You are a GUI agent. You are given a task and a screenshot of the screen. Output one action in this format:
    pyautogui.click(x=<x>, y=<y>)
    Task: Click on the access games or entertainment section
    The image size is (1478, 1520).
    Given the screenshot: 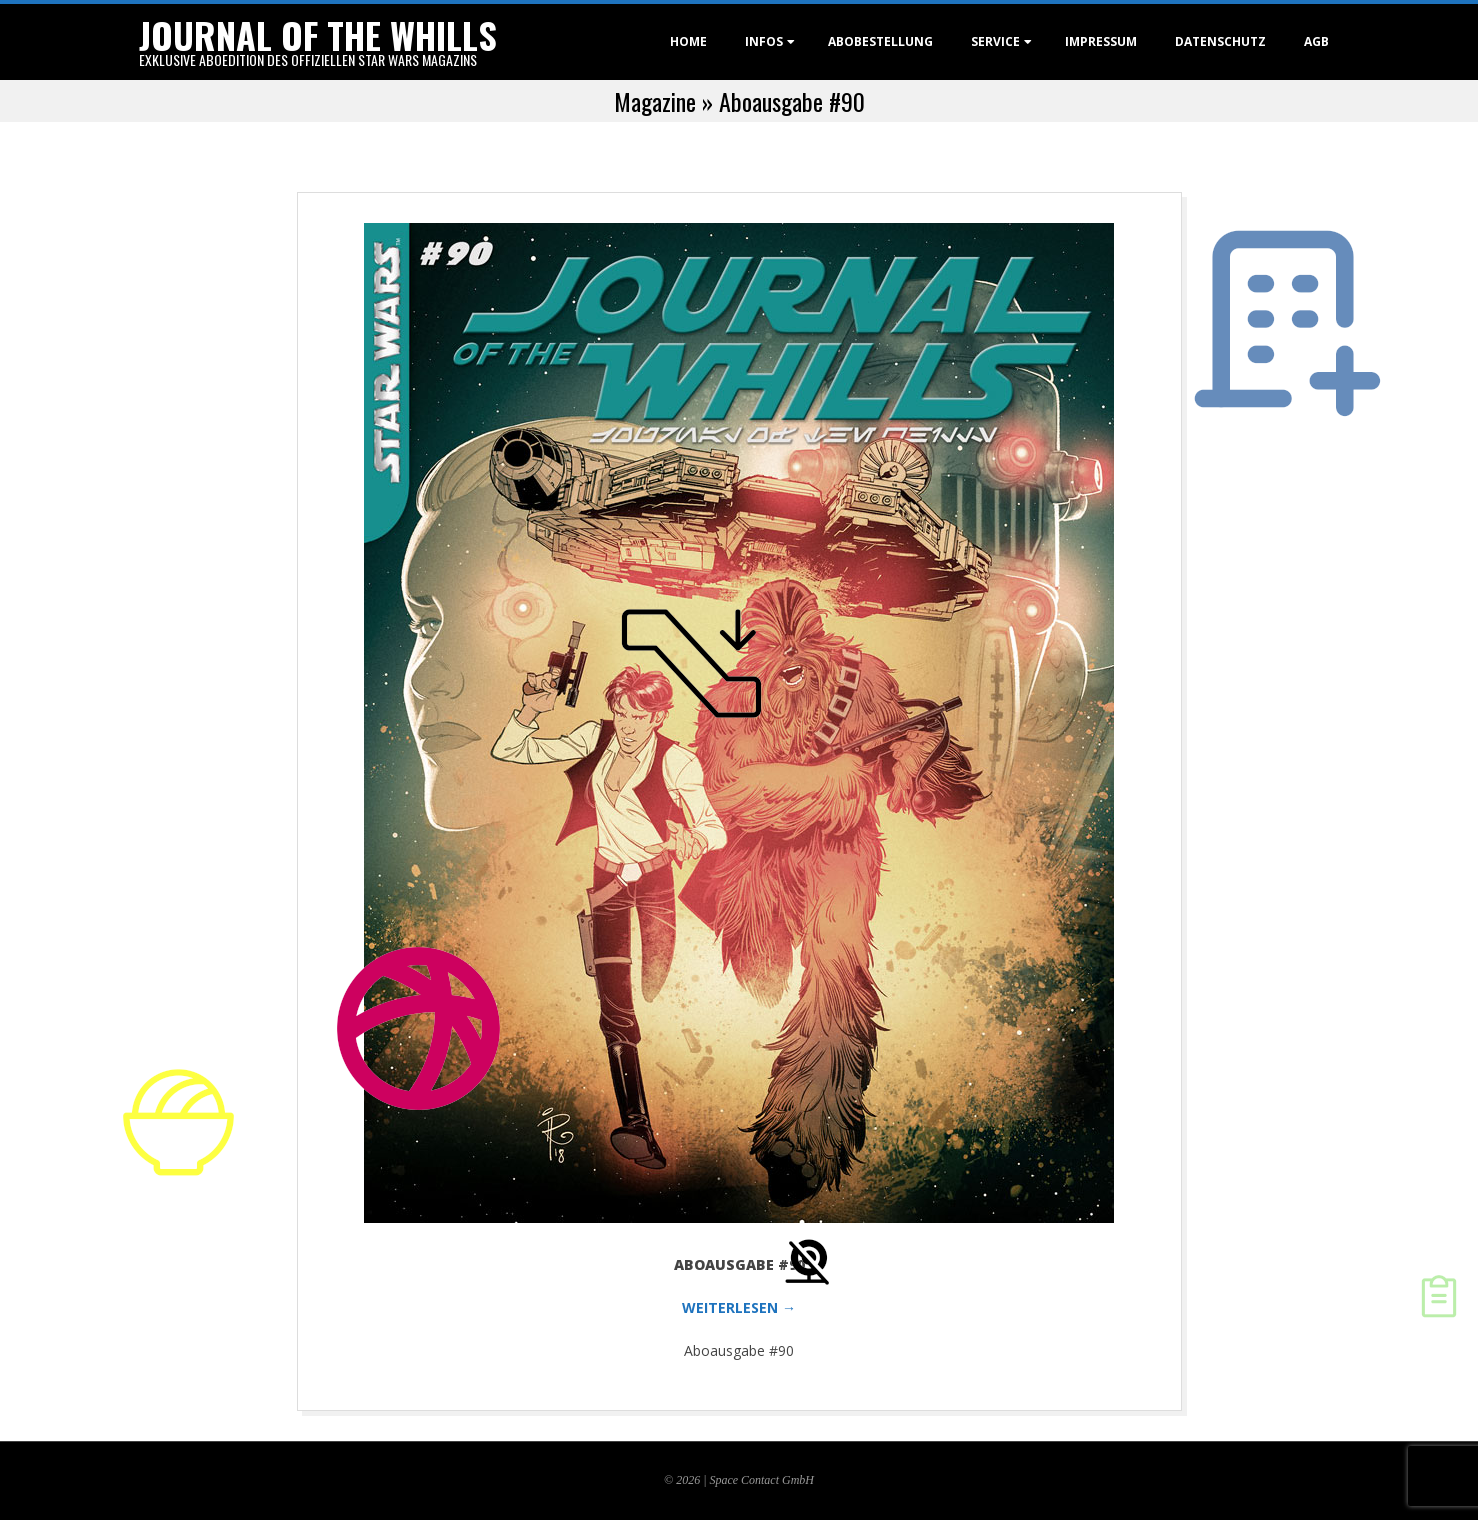 What is the action you would take?
    pyautogui.click(x=418, y=1028)
    